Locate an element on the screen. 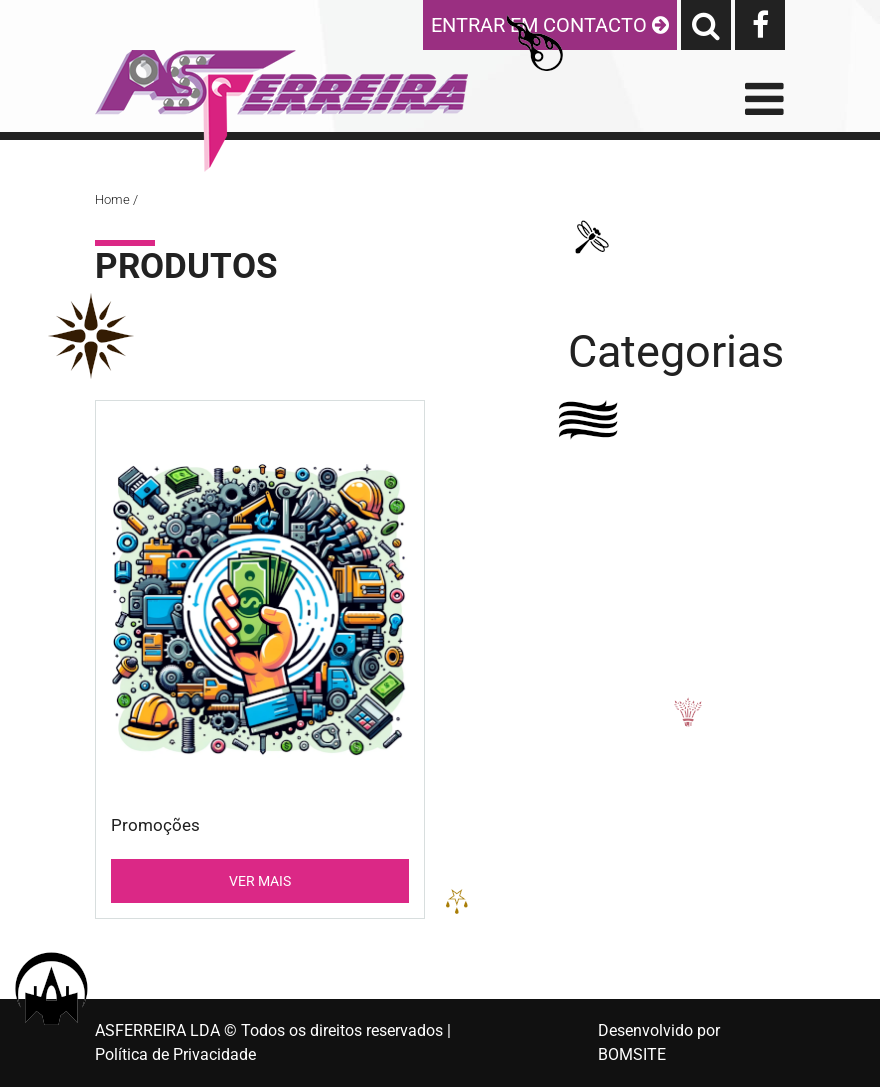 The image size is (880, 1087). activate forward shield or barrier is located at coordinates (51, 988).